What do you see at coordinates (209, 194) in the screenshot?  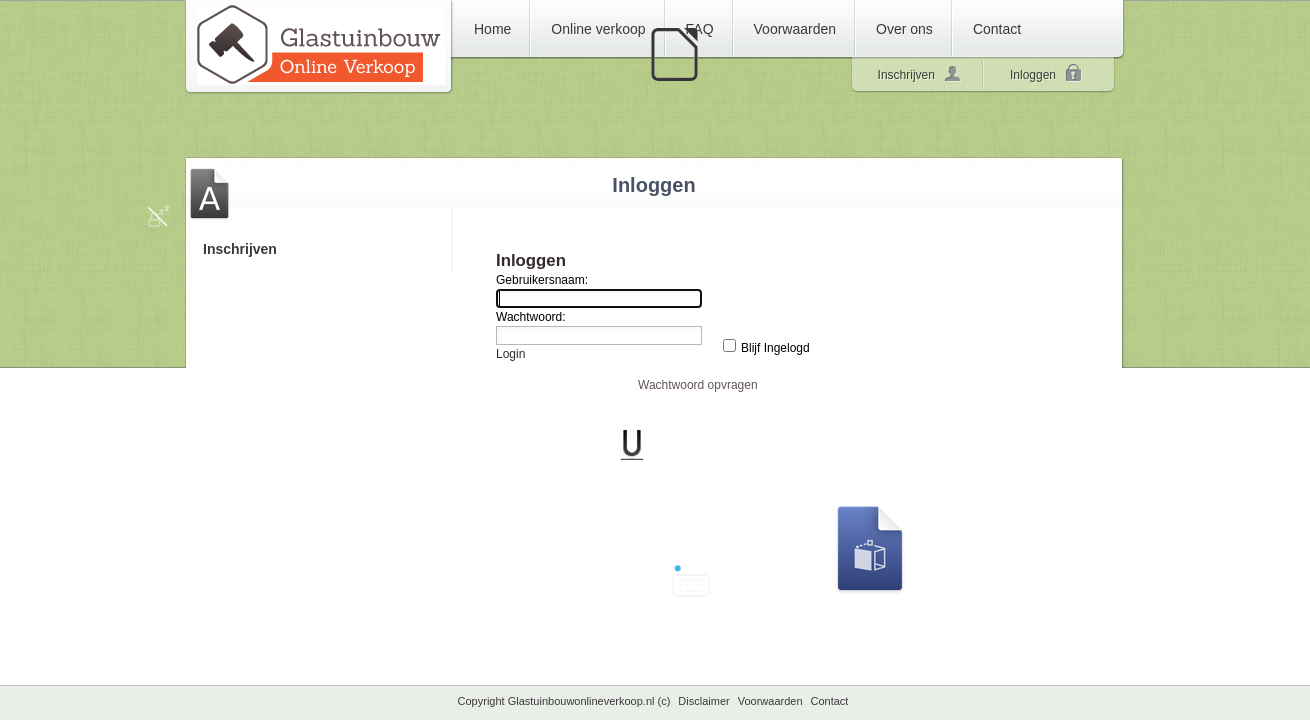 I see `a generic font file` at bounding box center [209, 194].